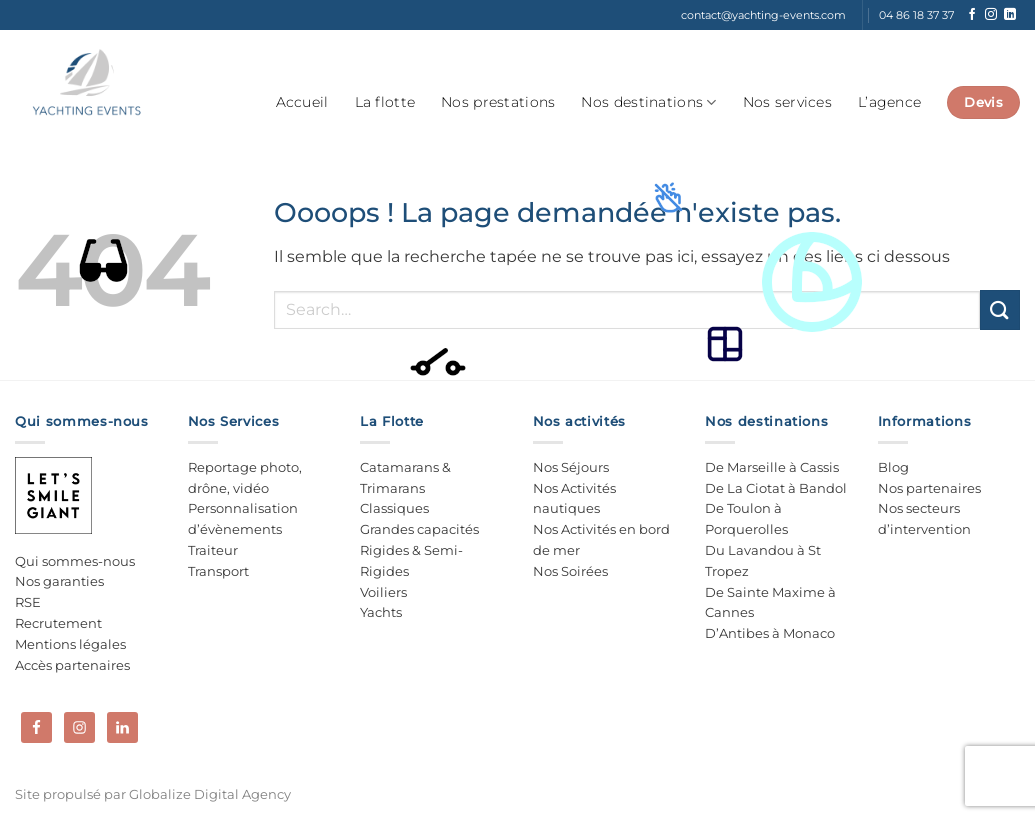 The width and height of the screenshot is (1035, 820). Describe the element at coordinates (812, 282) in the screenshot. I see `CoreOS brand logo` at that location.